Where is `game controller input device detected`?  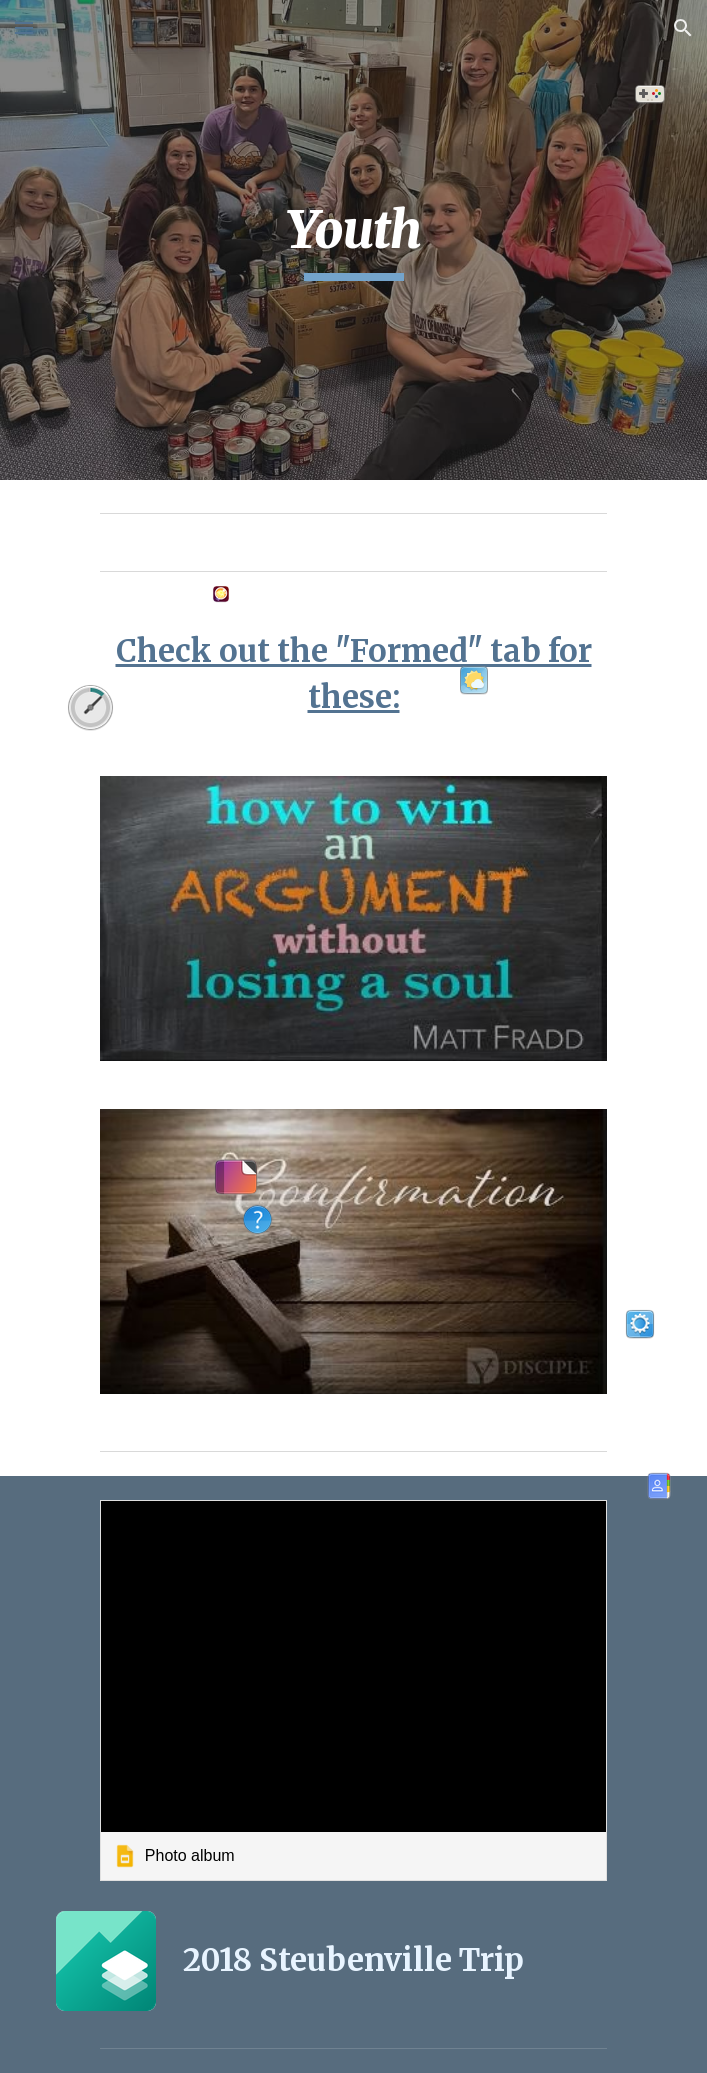
game controller input device detected is located at coordinates (650, 94).